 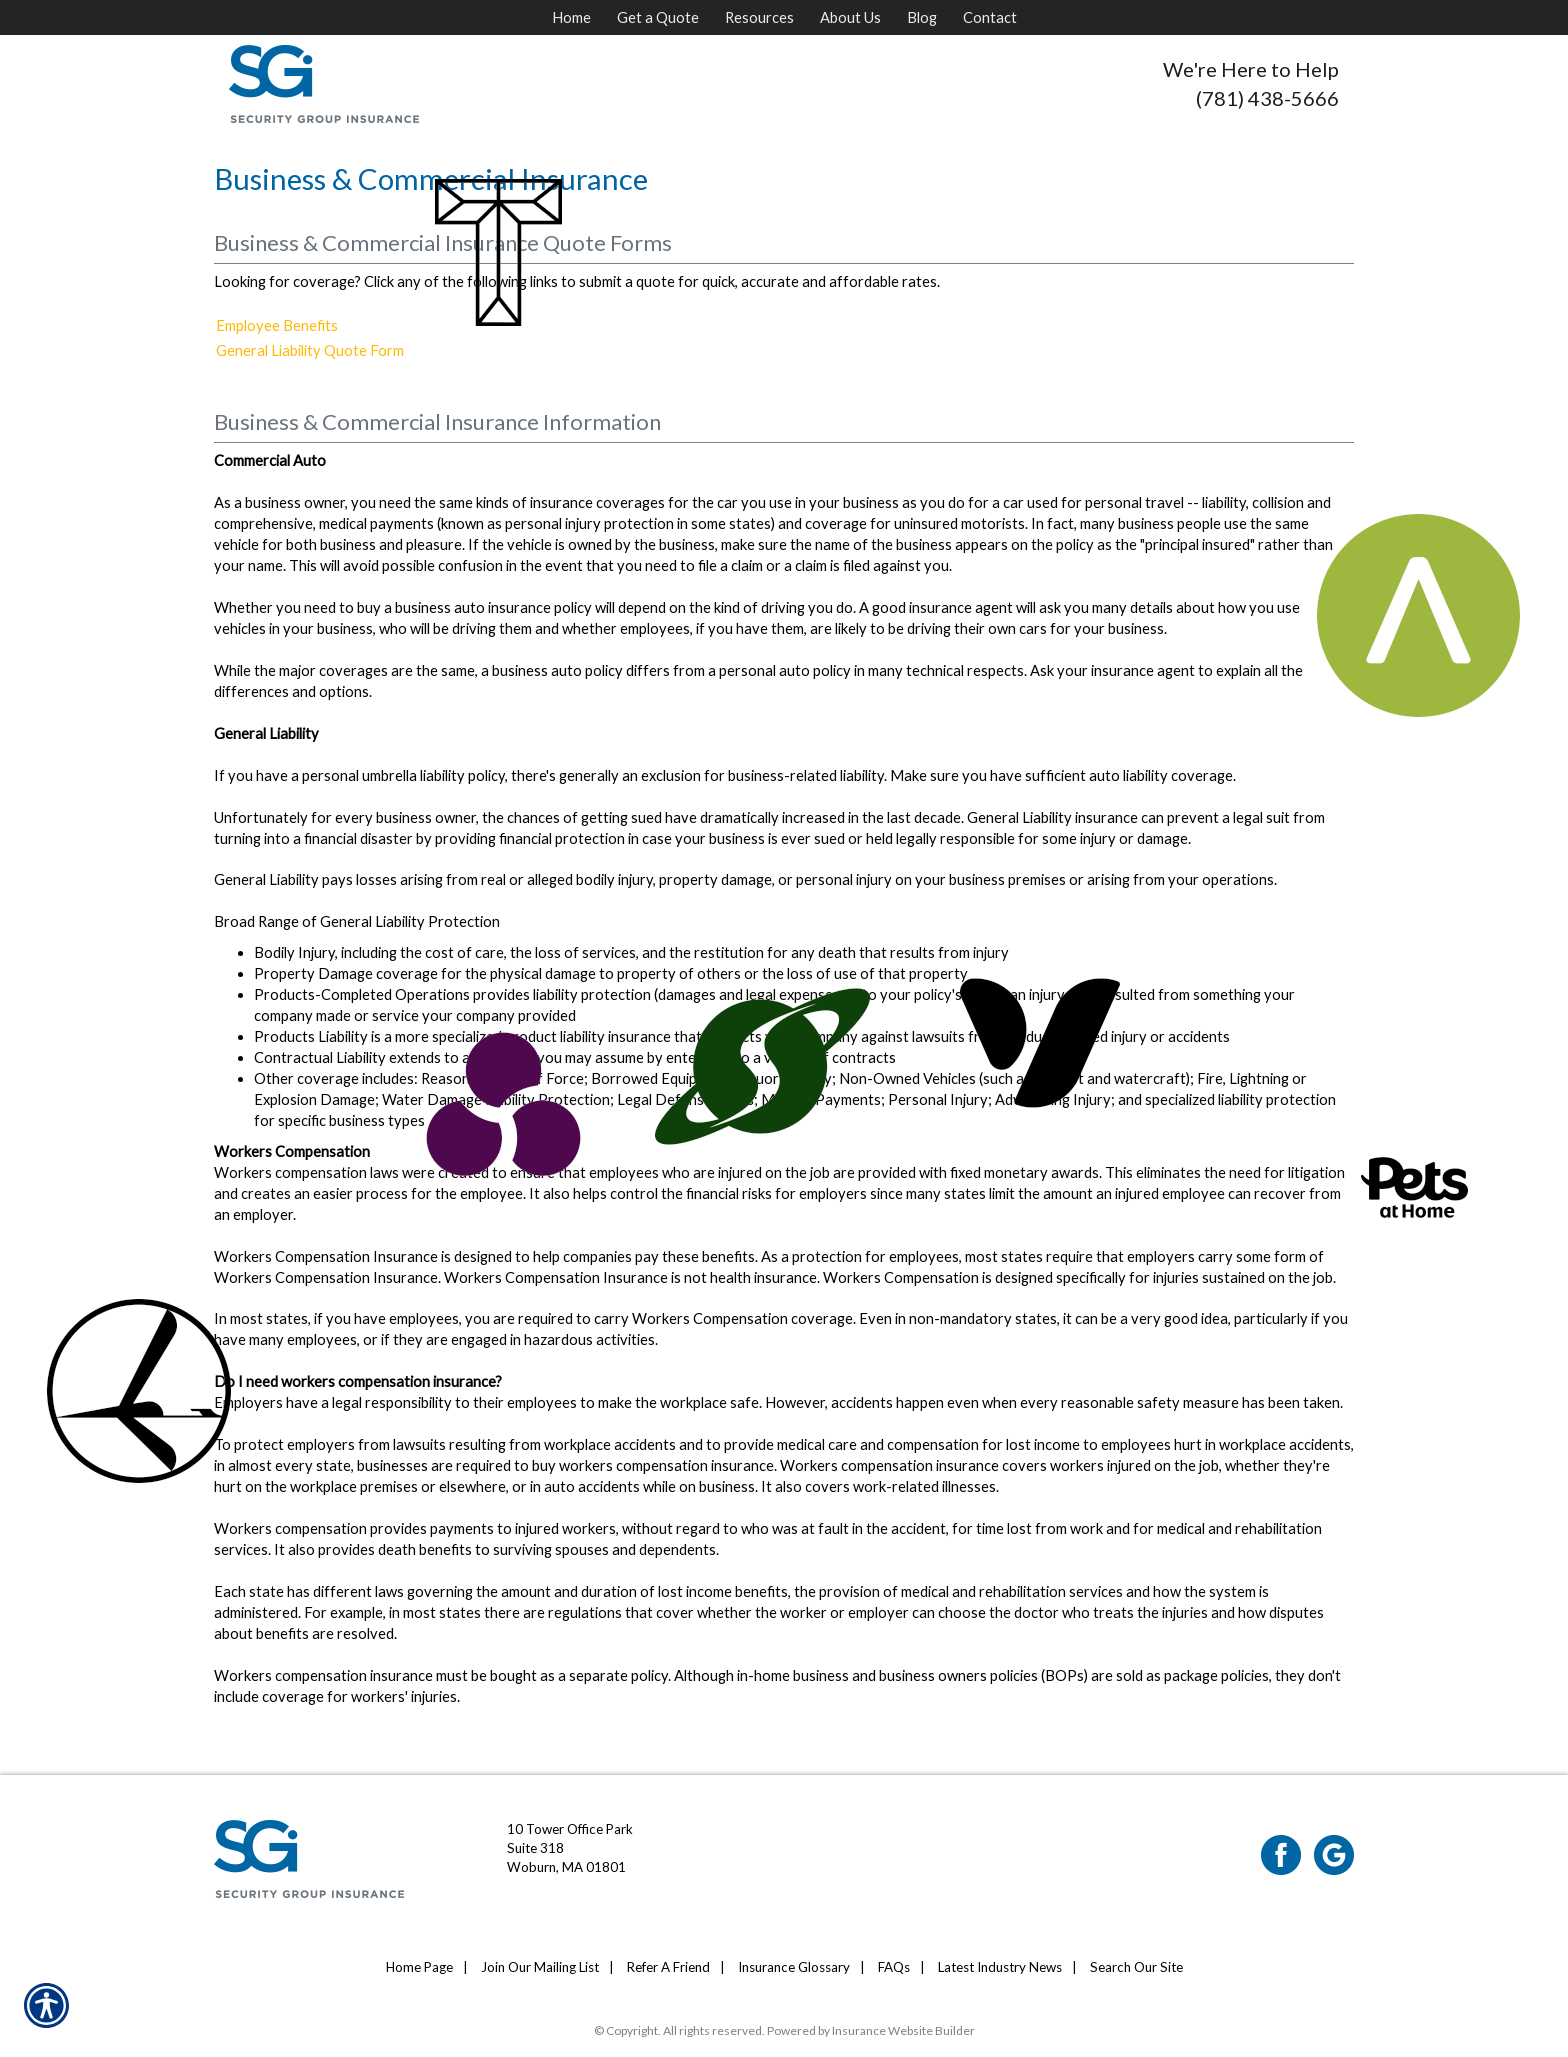 What do you see at coordinates (139, 1391) in the screenshot?
I see `LOT Polish Airlines logo` at bounding box center [139, 1391].